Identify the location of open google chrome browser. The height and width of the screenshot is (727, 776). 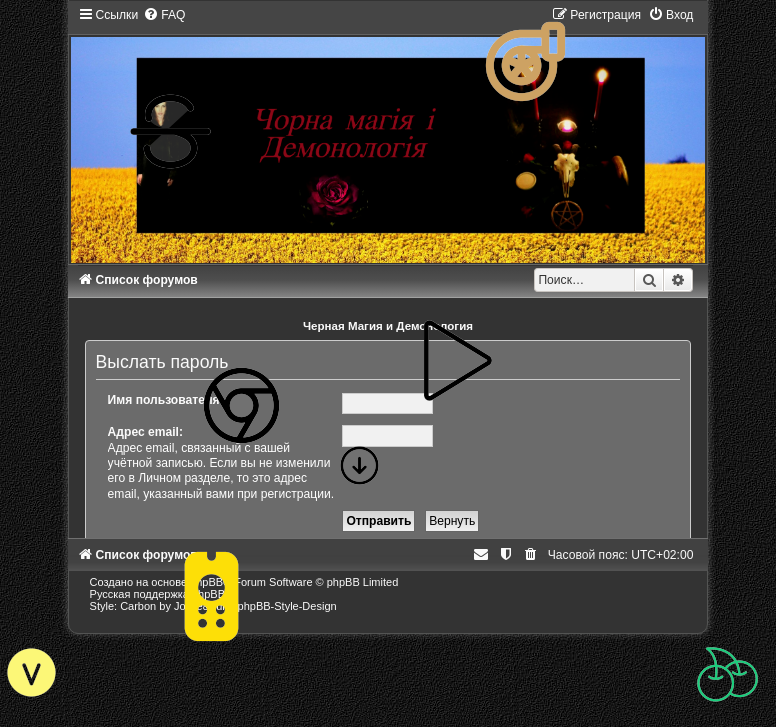
(241, 405).